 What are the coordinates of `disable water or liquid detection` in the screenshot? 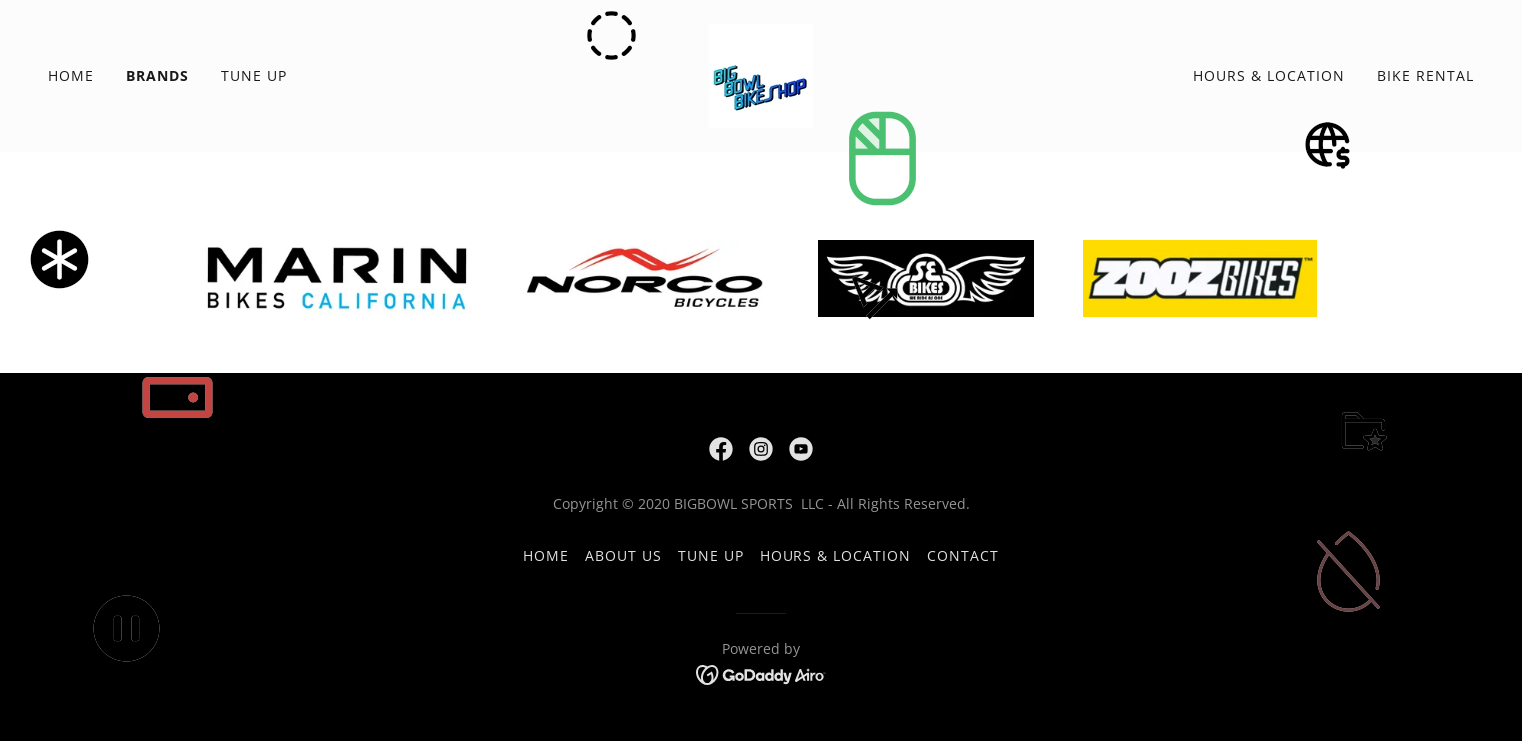 It's located at (1348, 574).